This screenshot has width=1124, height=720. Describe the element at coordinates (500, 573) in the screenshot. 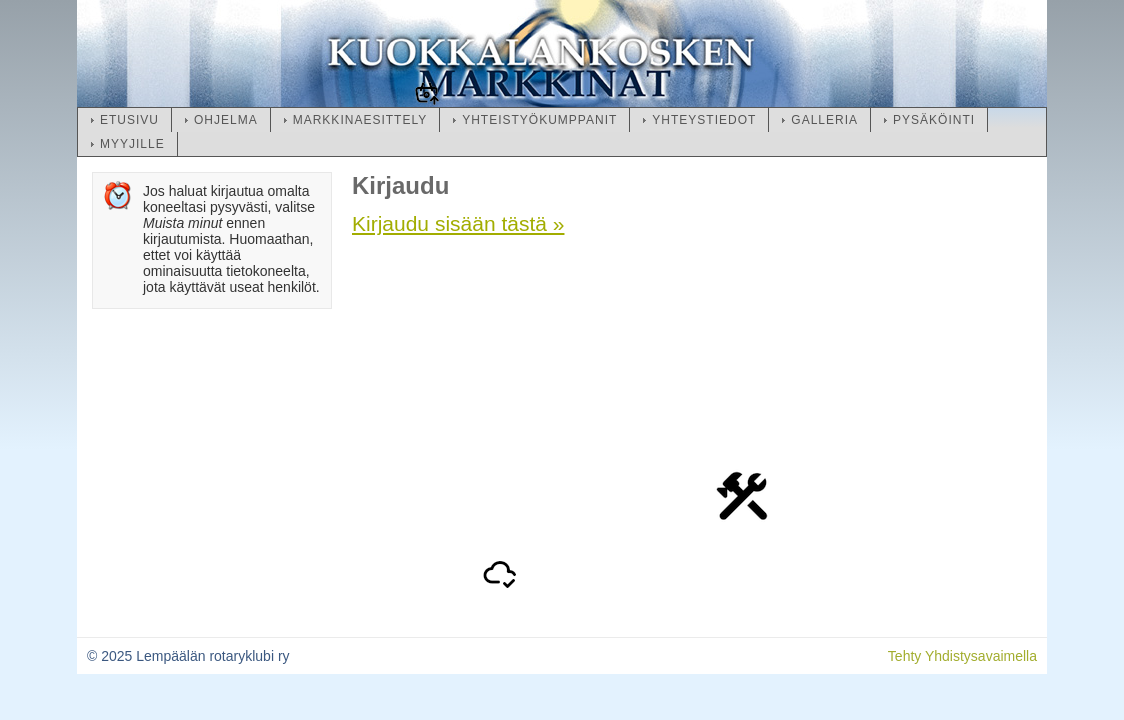

I see `file successfully uploaded to cloud storage` at that location.